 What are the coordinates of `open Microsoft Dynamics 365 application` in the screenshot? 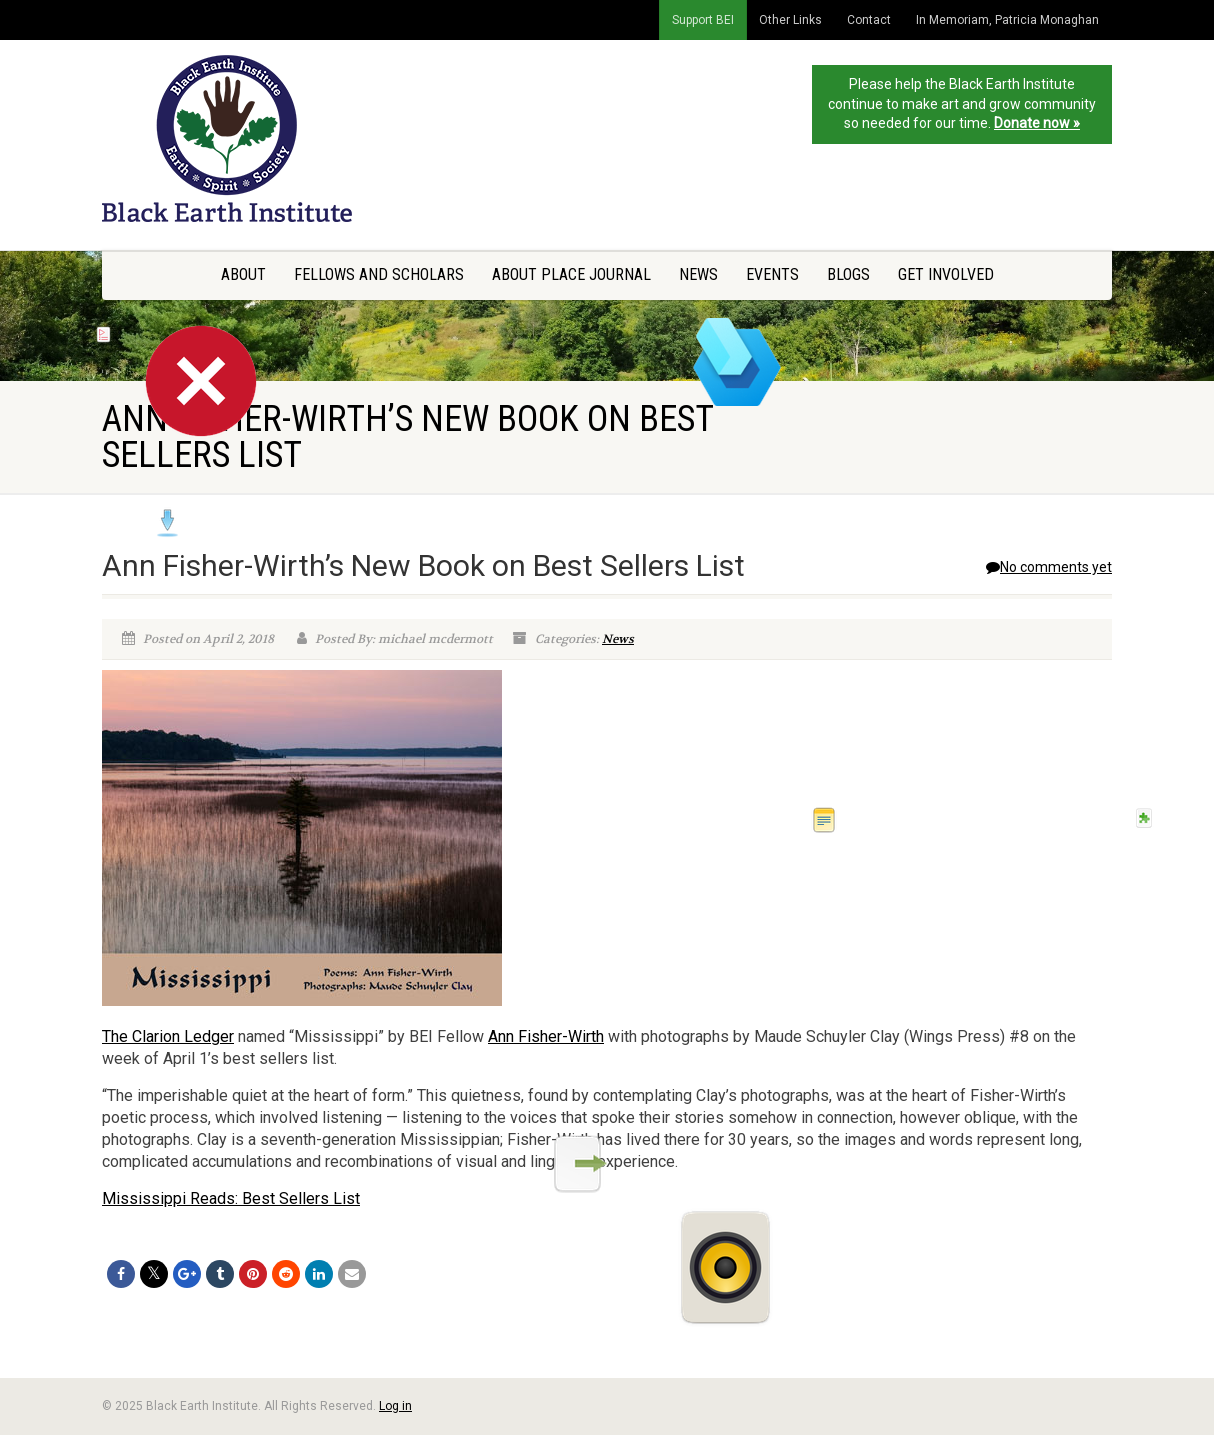 It's located at (737, 362).